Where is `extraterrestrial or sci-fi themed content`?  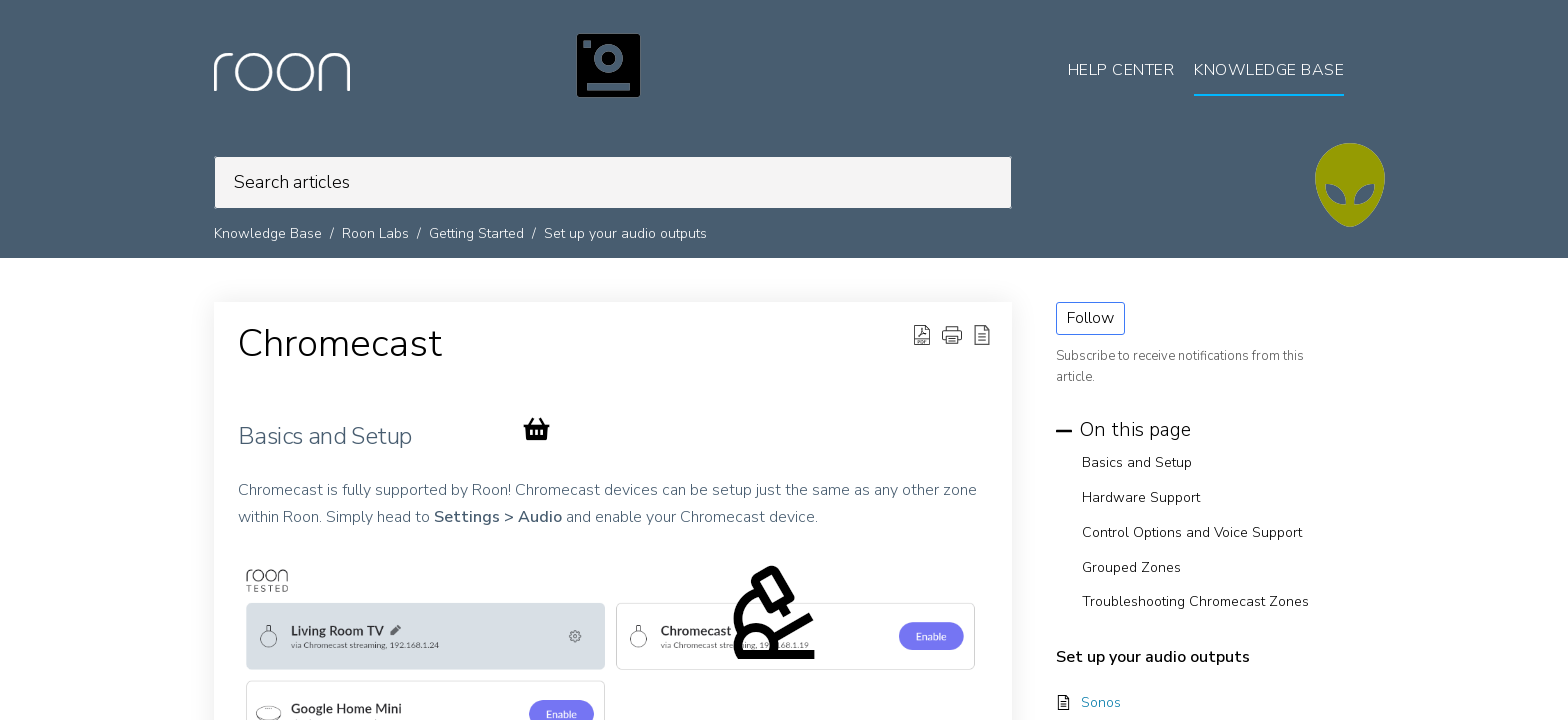
extraterrestrial or sci-fi themed content is located at coordinates (1350, 184).